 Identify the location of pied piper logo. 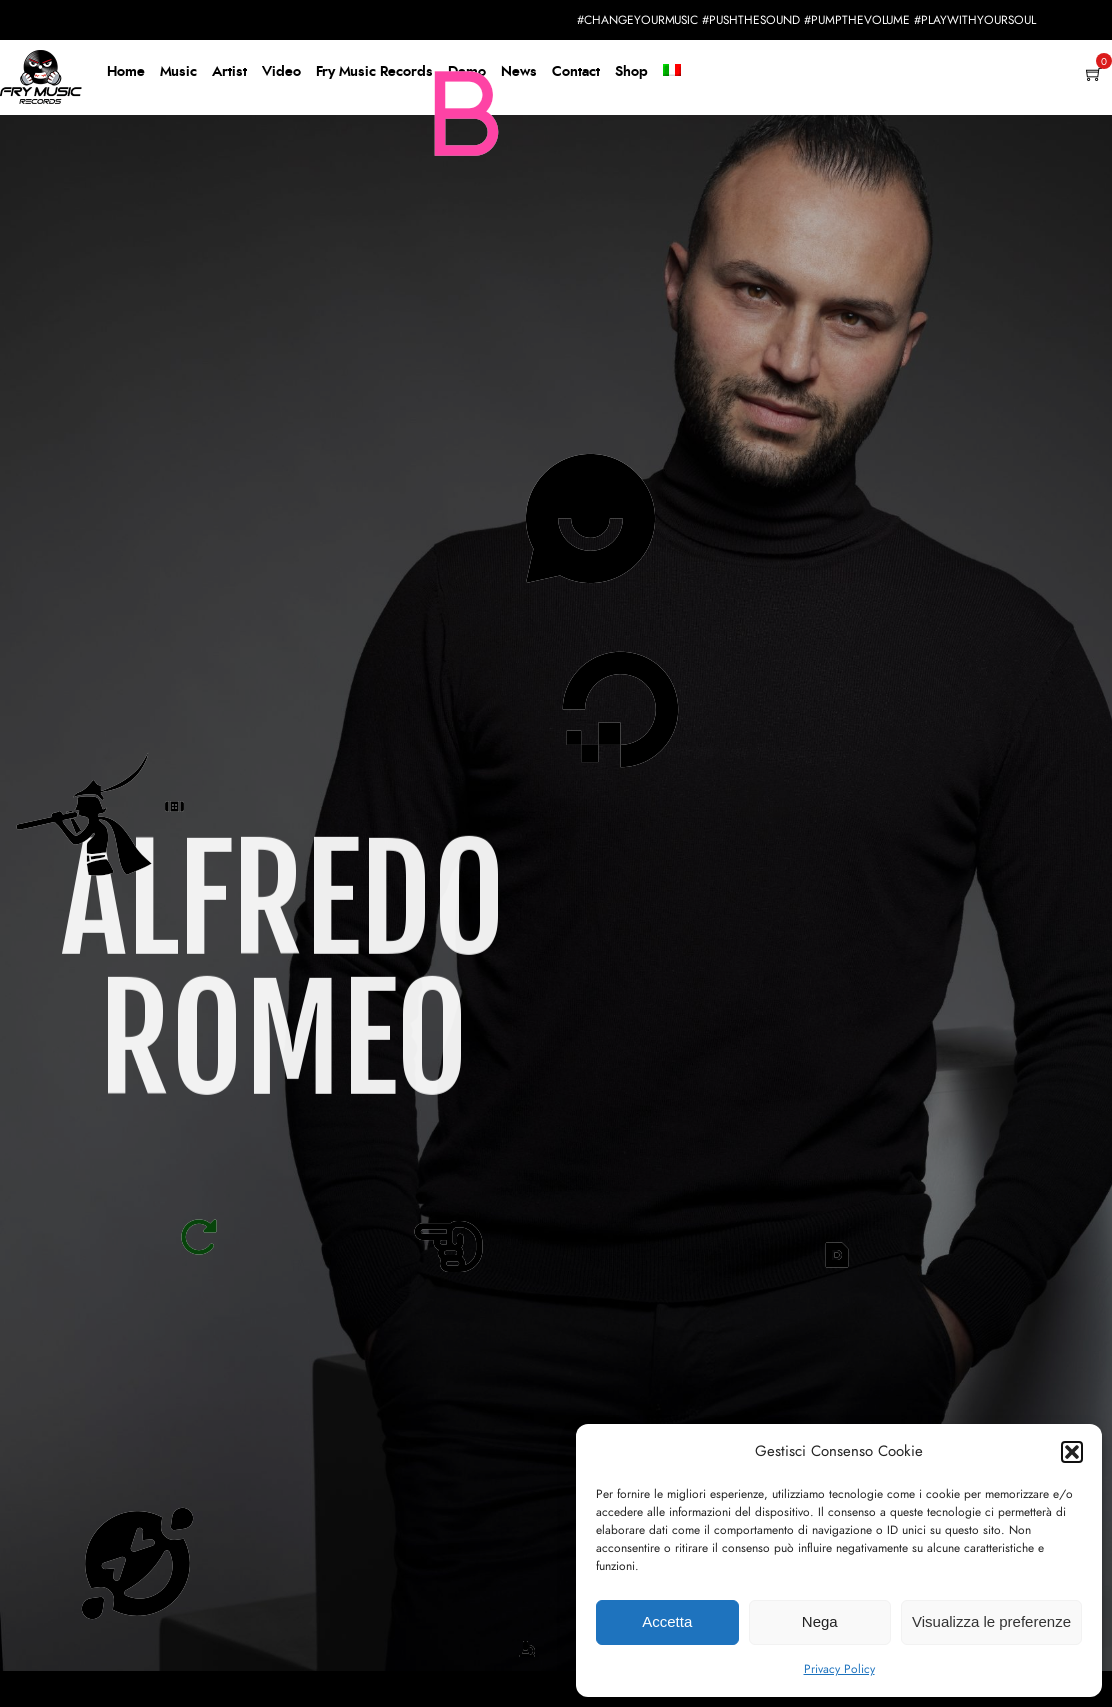
(84, 814).